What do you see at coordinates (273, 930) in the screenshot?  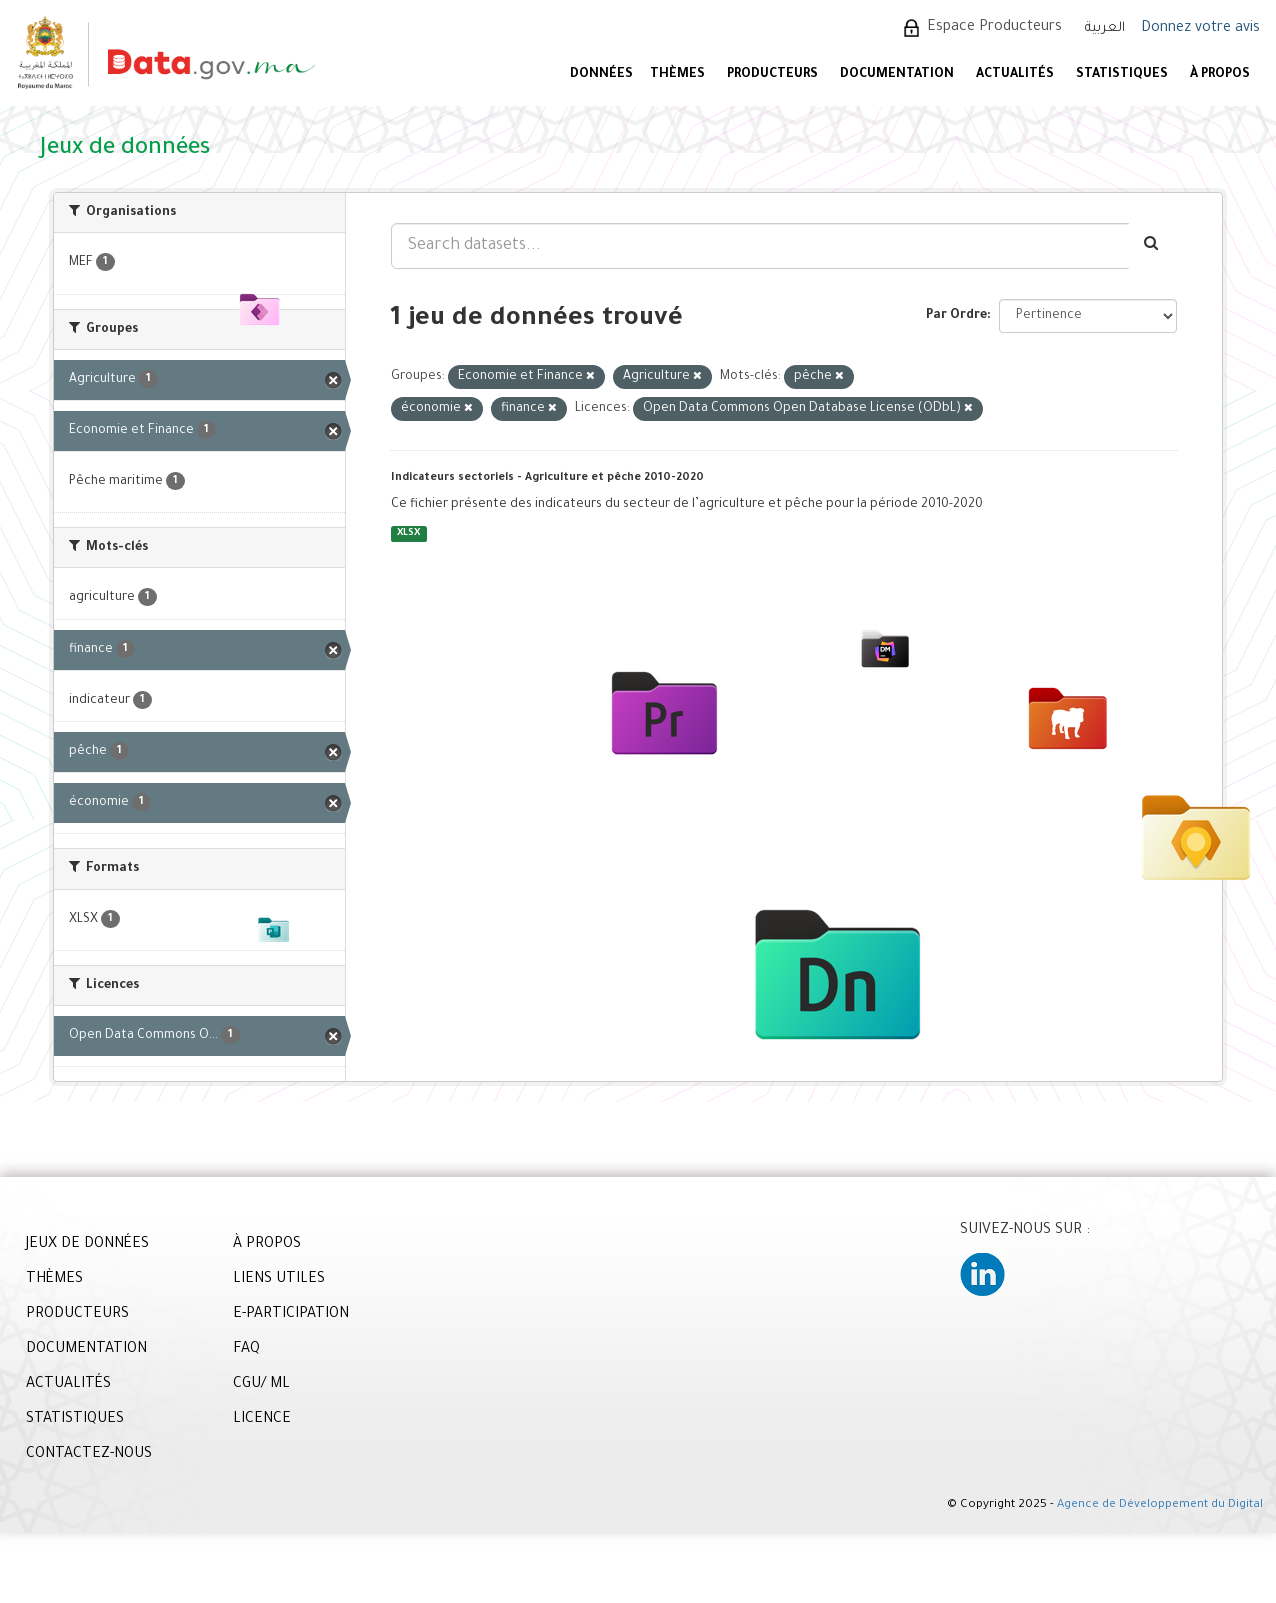 I see `open folder containing microsoft publisher files` at bounding box center [273, 930].